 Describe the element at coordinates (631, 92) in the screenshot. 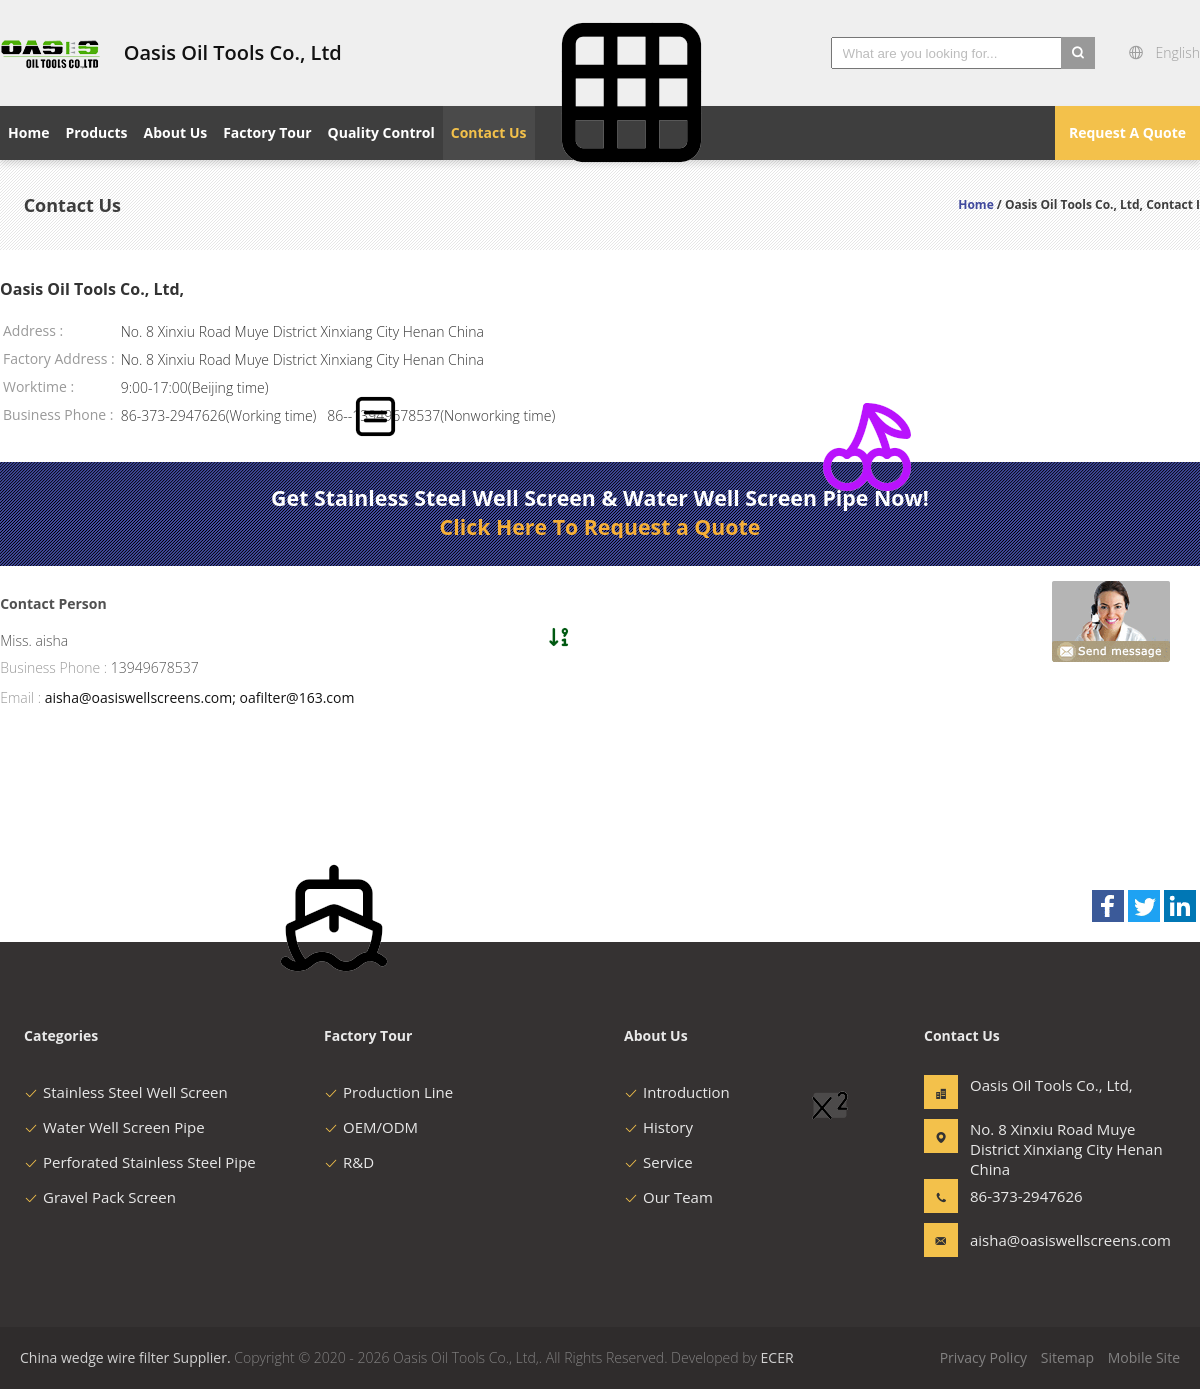

I see `switch to grid view layout` at that location.